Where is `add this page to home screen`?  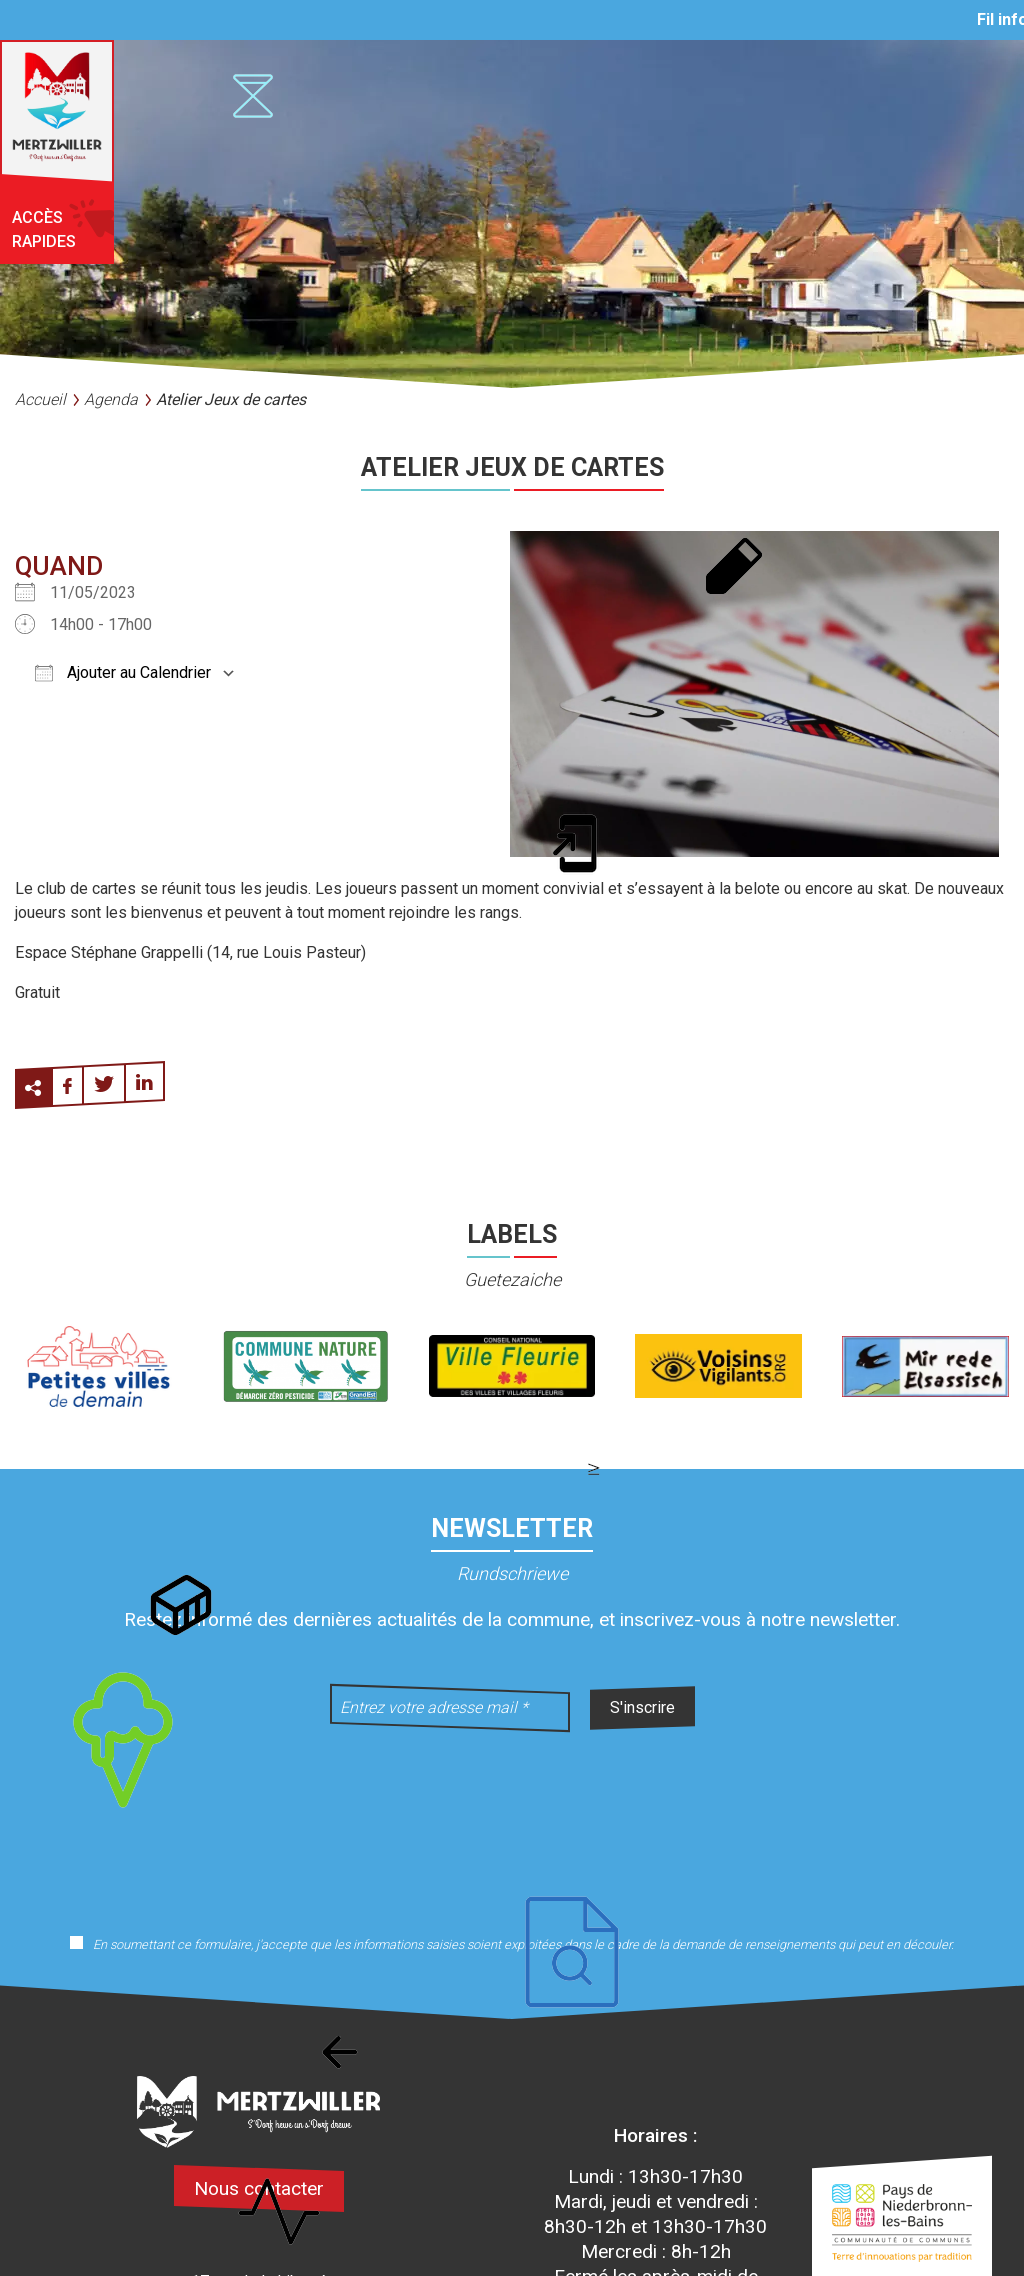
add this page to home screen is located at coordinates (575, 843).